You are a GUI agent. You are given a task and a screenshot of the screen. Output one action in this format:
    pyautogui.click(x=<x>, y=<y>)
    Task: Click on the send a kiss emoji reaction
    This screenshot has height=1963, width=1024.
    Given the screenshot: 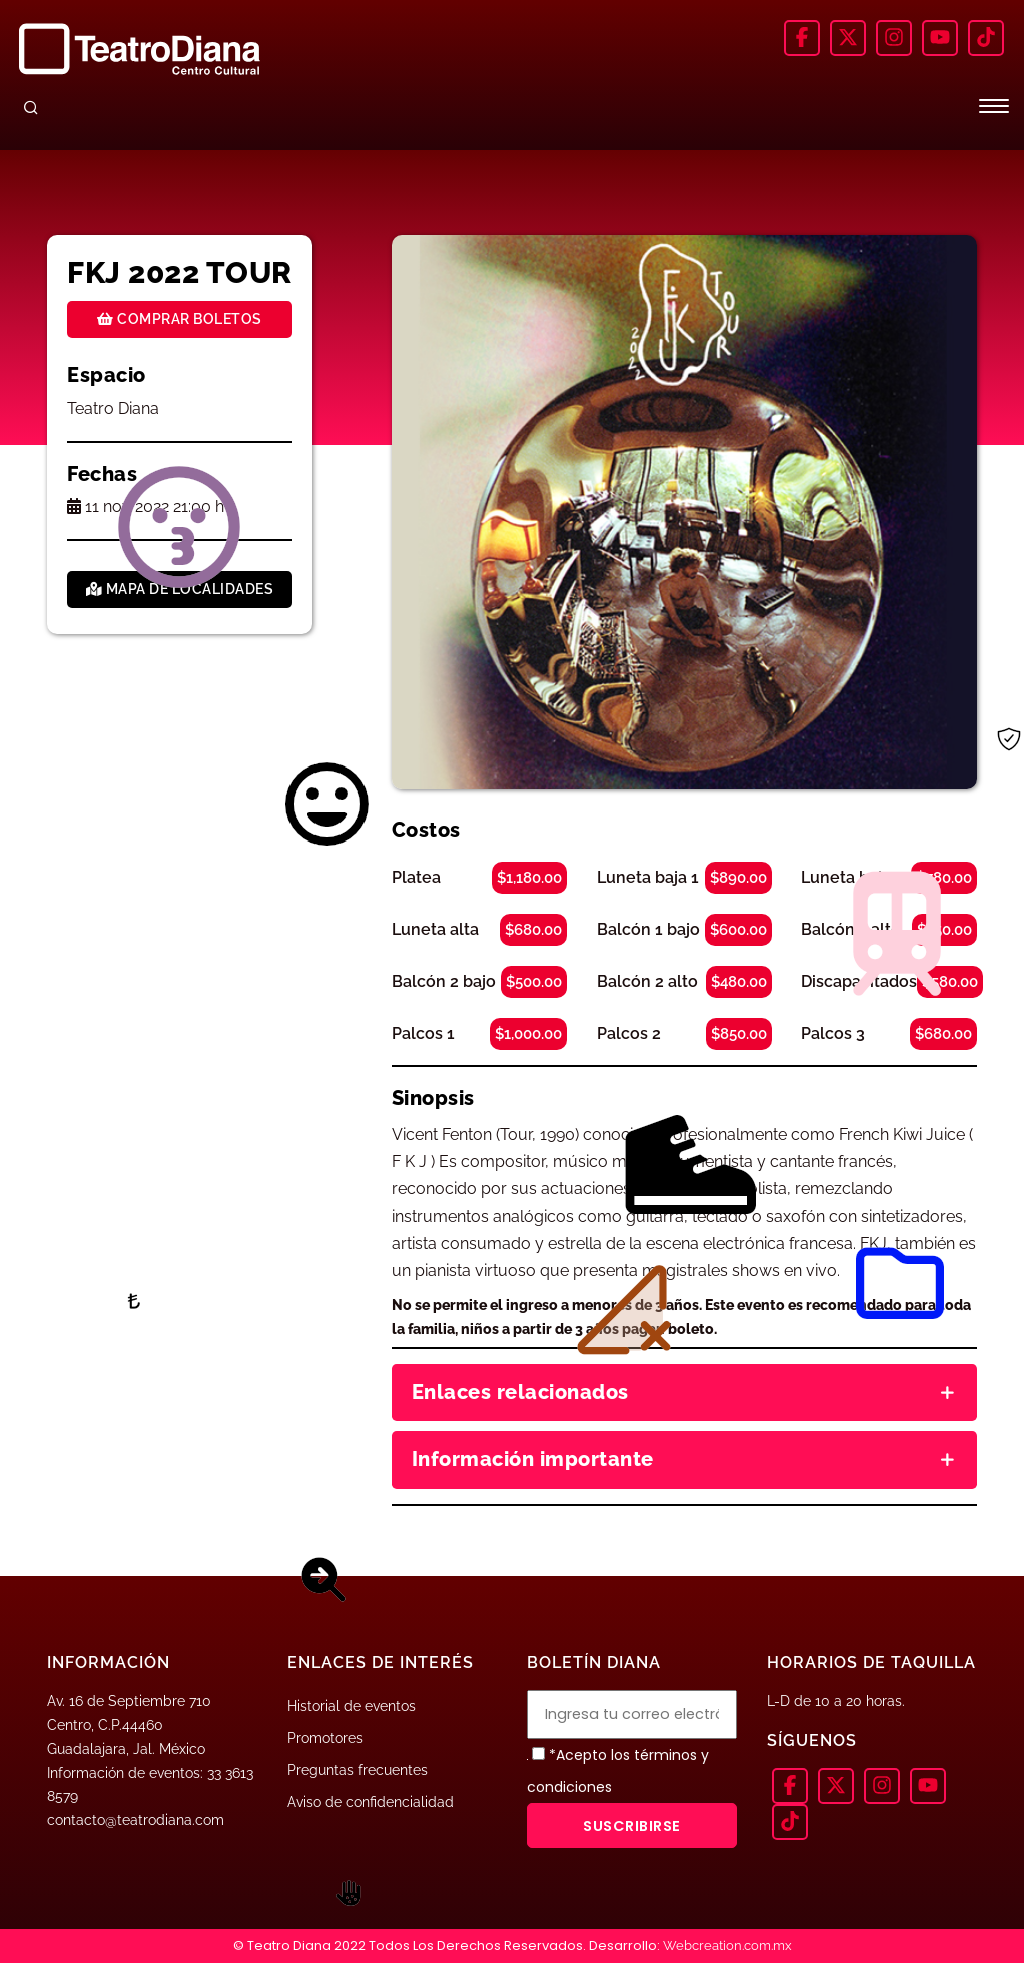 What is the action you would take?
    pyautogui.click(x=179, y=527)
    